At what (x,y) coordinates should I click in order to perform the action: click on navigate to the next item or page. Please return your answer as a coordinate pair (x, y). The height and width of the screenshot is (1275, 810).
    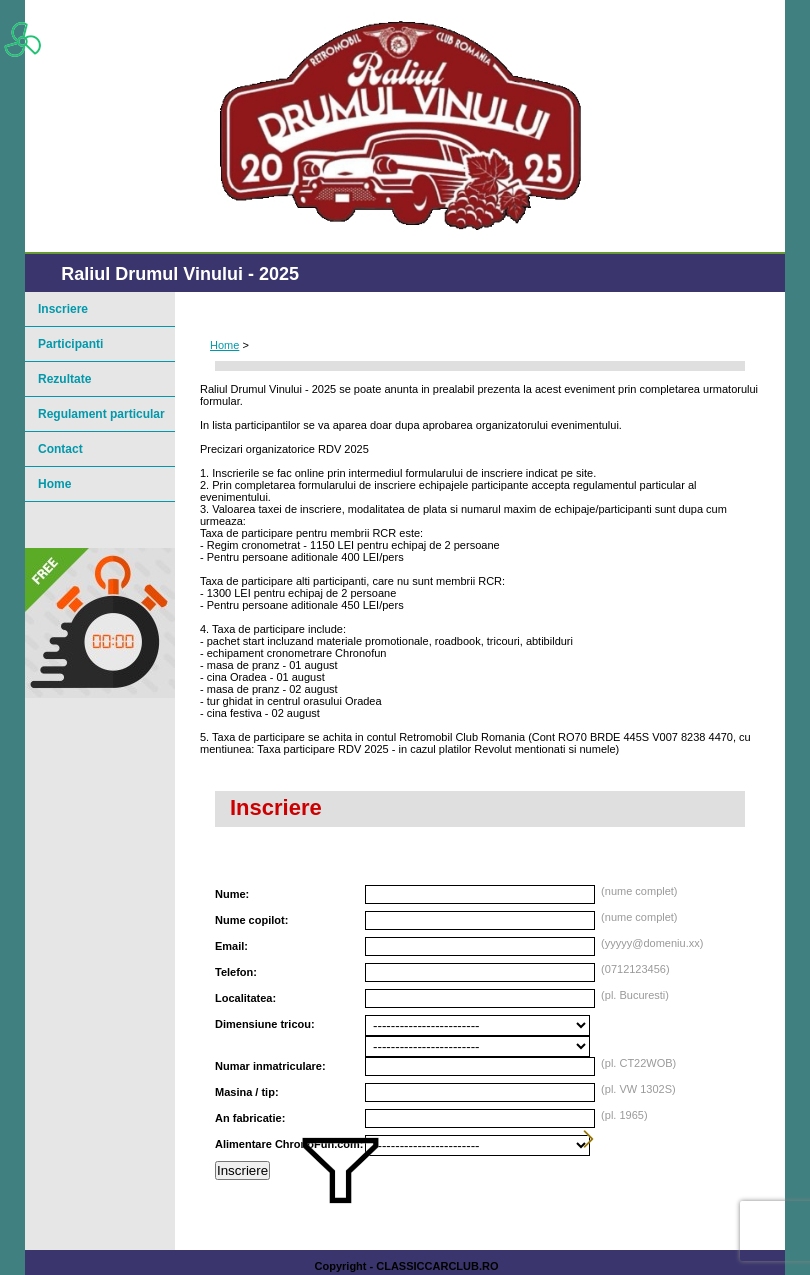
    Looking at the image, I should click on (588, 1139).